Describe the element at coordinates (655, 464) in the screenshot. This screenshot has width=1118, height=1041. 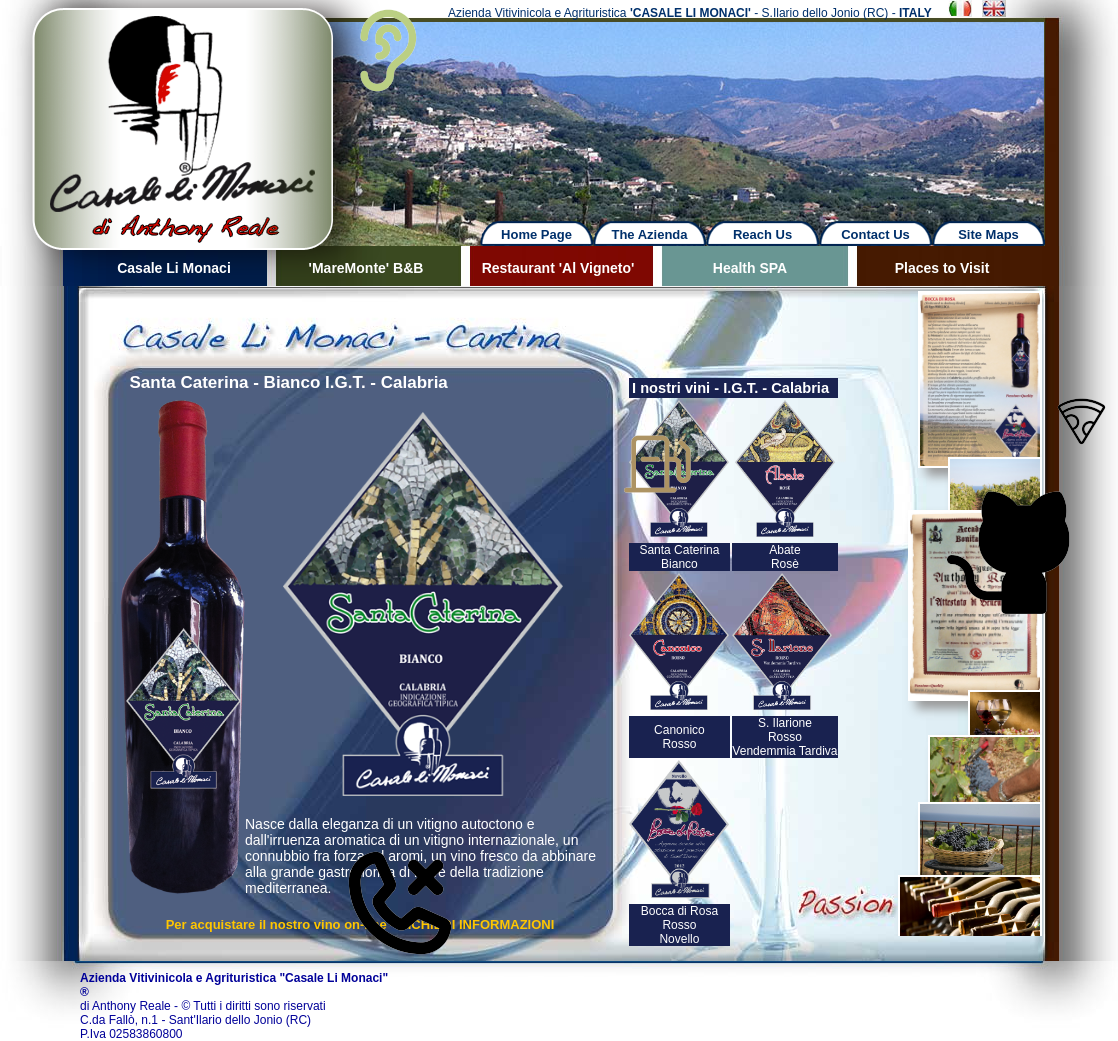
I see `find nearby gas stations` at that location.